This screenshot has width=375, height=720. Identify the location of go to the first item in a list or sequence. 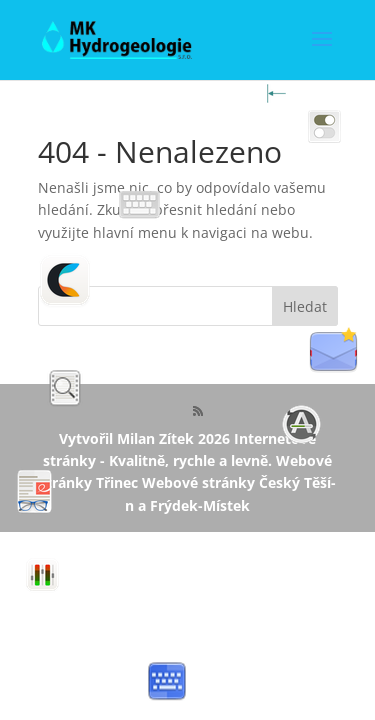
(276, 93).